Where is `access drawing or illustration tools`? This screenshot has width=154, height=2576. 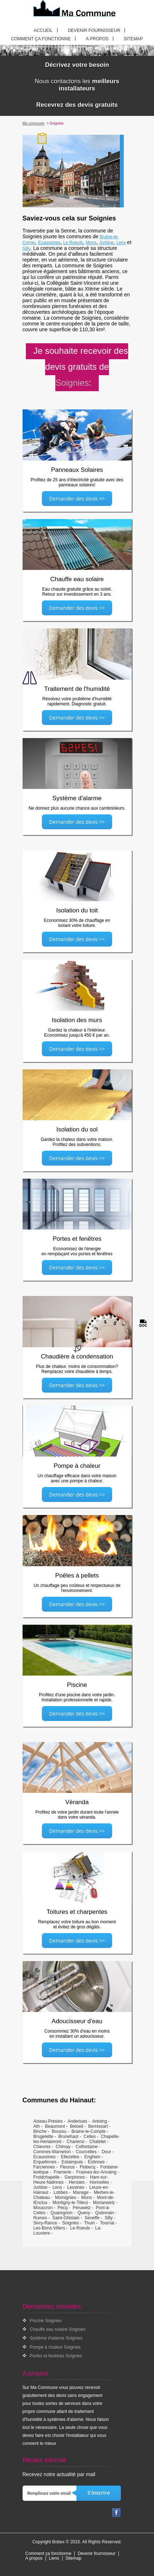 access drawing or illustration tools is located at coordinates (93, 440).